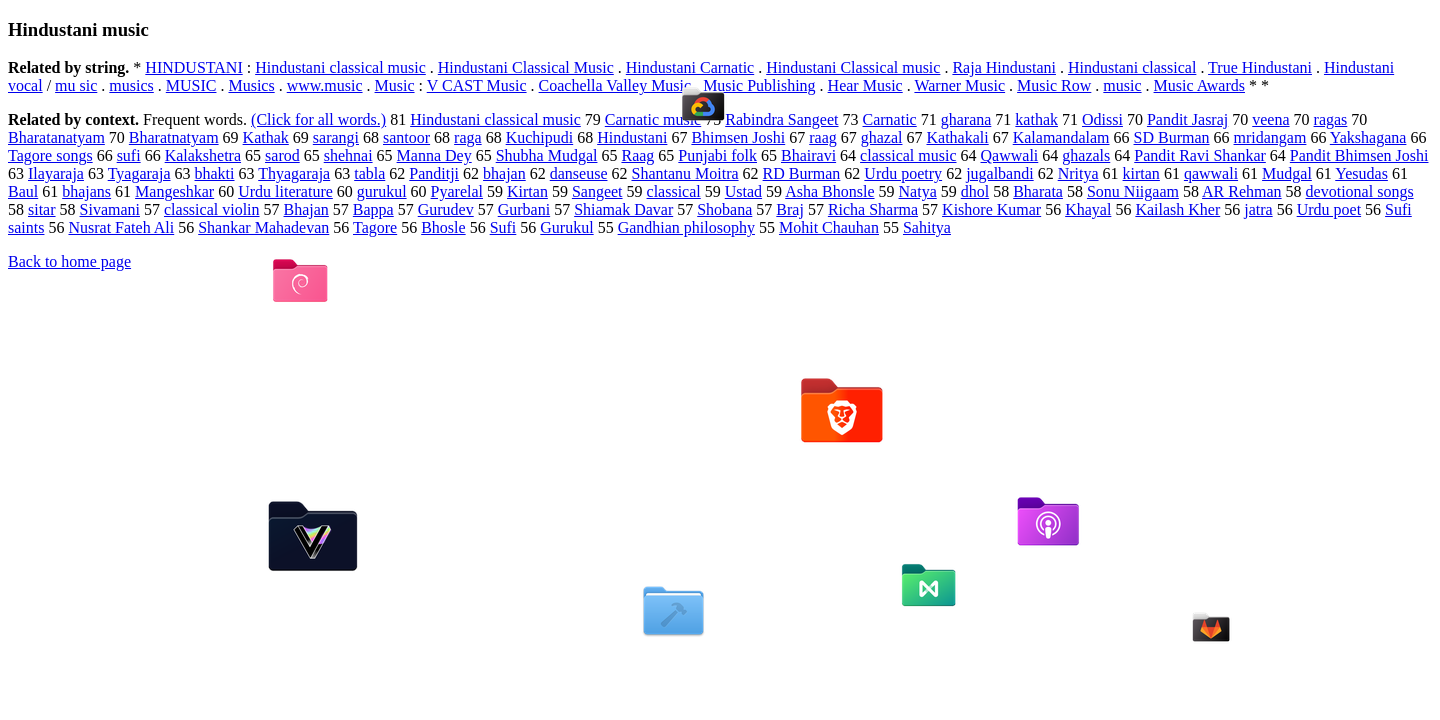 The height and width of the screenshot is (720, 1440). I want to click on open google cloud platform project folder, so click(703, 105).